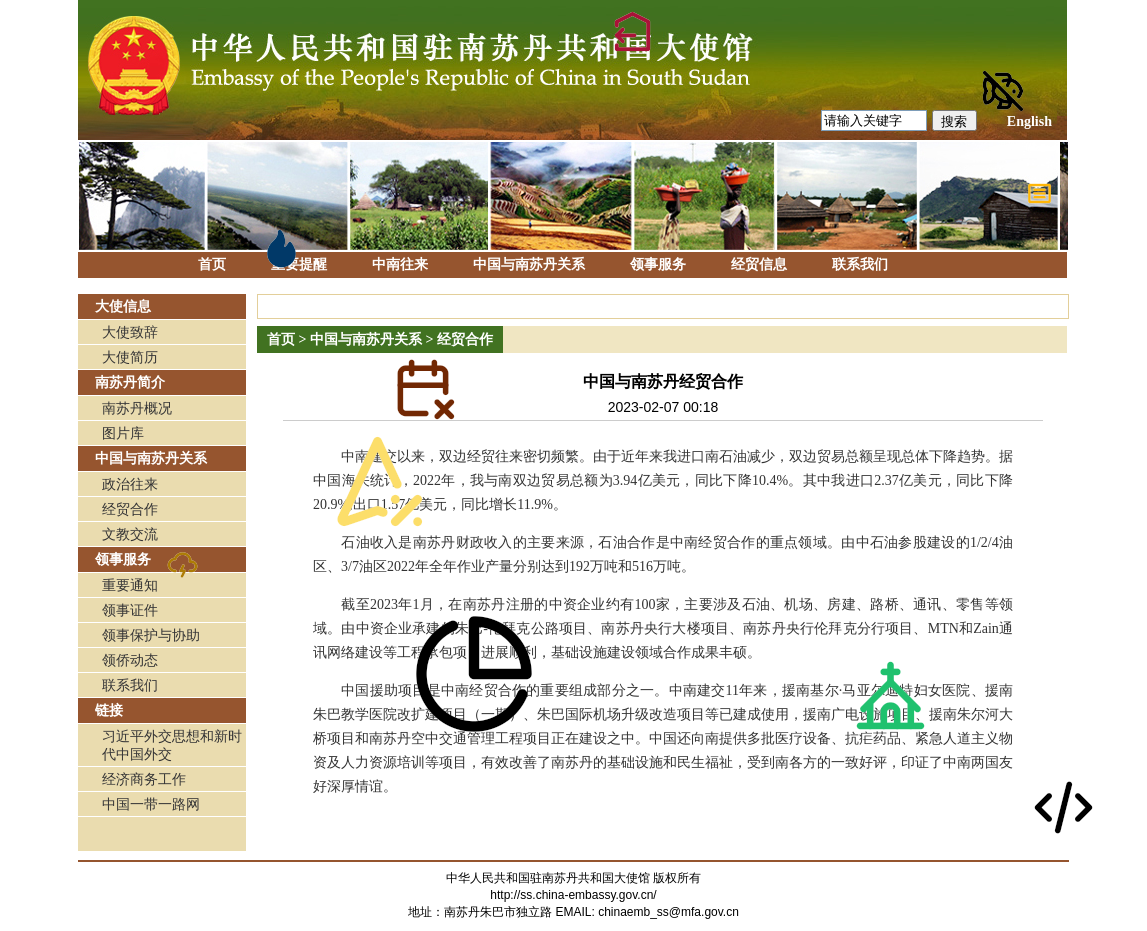 The height and width of the screenshot is (931, 1147). What do you see at coordinates (1039, 193) in the screenshot?
I see `view article or document` at bounding box center [1039, 193].